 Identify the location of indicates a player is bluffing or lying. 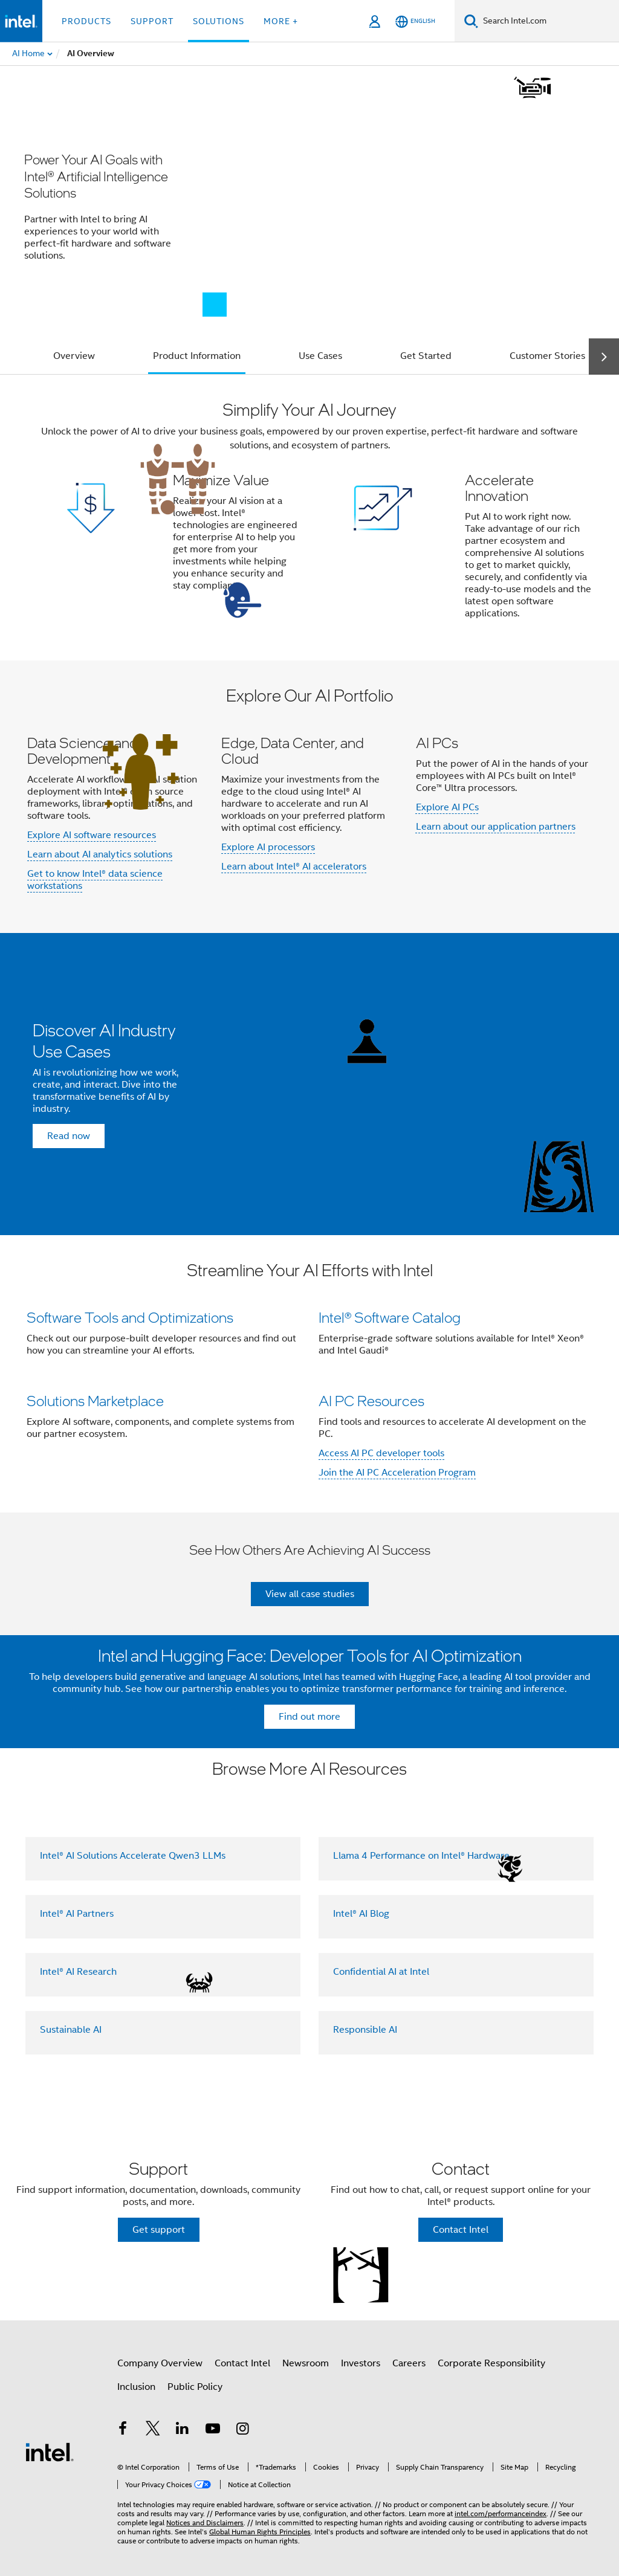
(242, 600).